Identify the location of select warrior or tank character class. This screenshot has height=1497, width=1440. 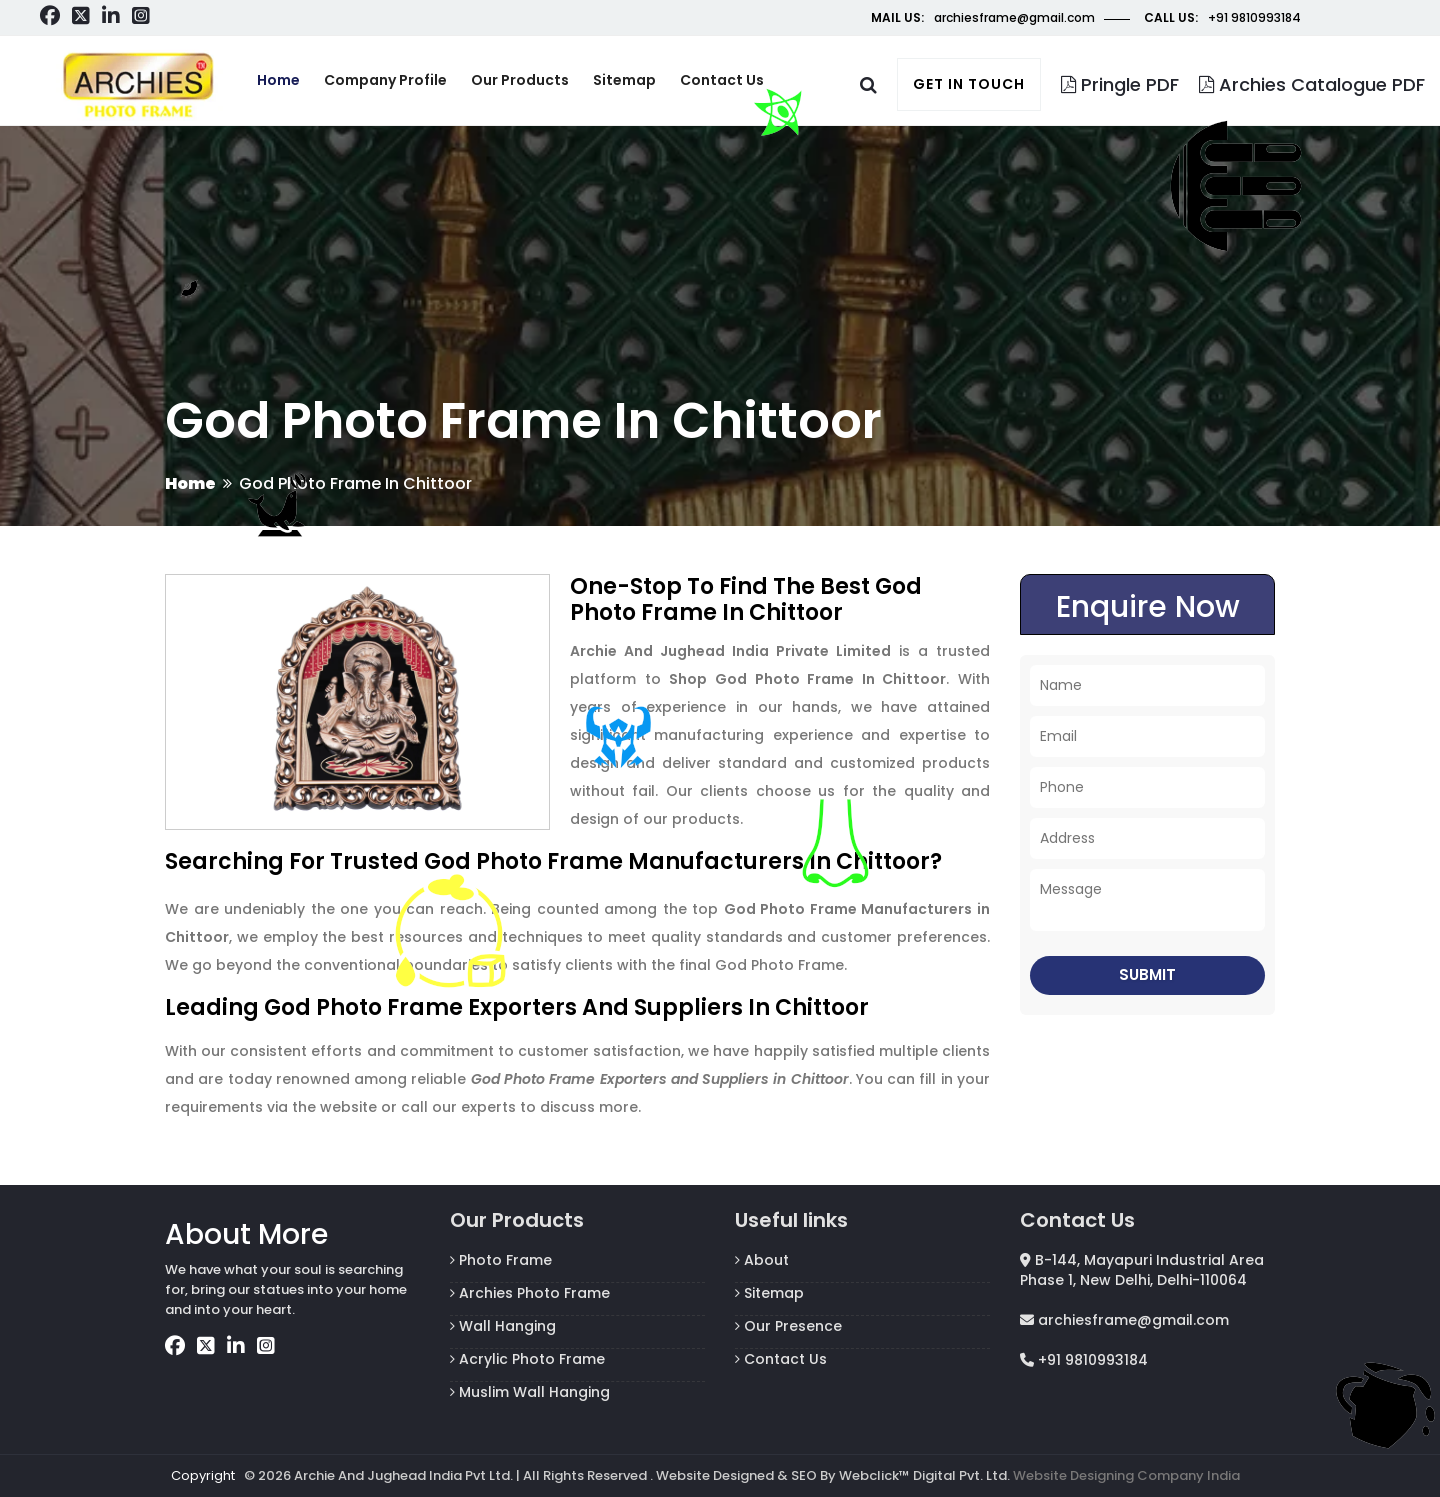
(618, 736).